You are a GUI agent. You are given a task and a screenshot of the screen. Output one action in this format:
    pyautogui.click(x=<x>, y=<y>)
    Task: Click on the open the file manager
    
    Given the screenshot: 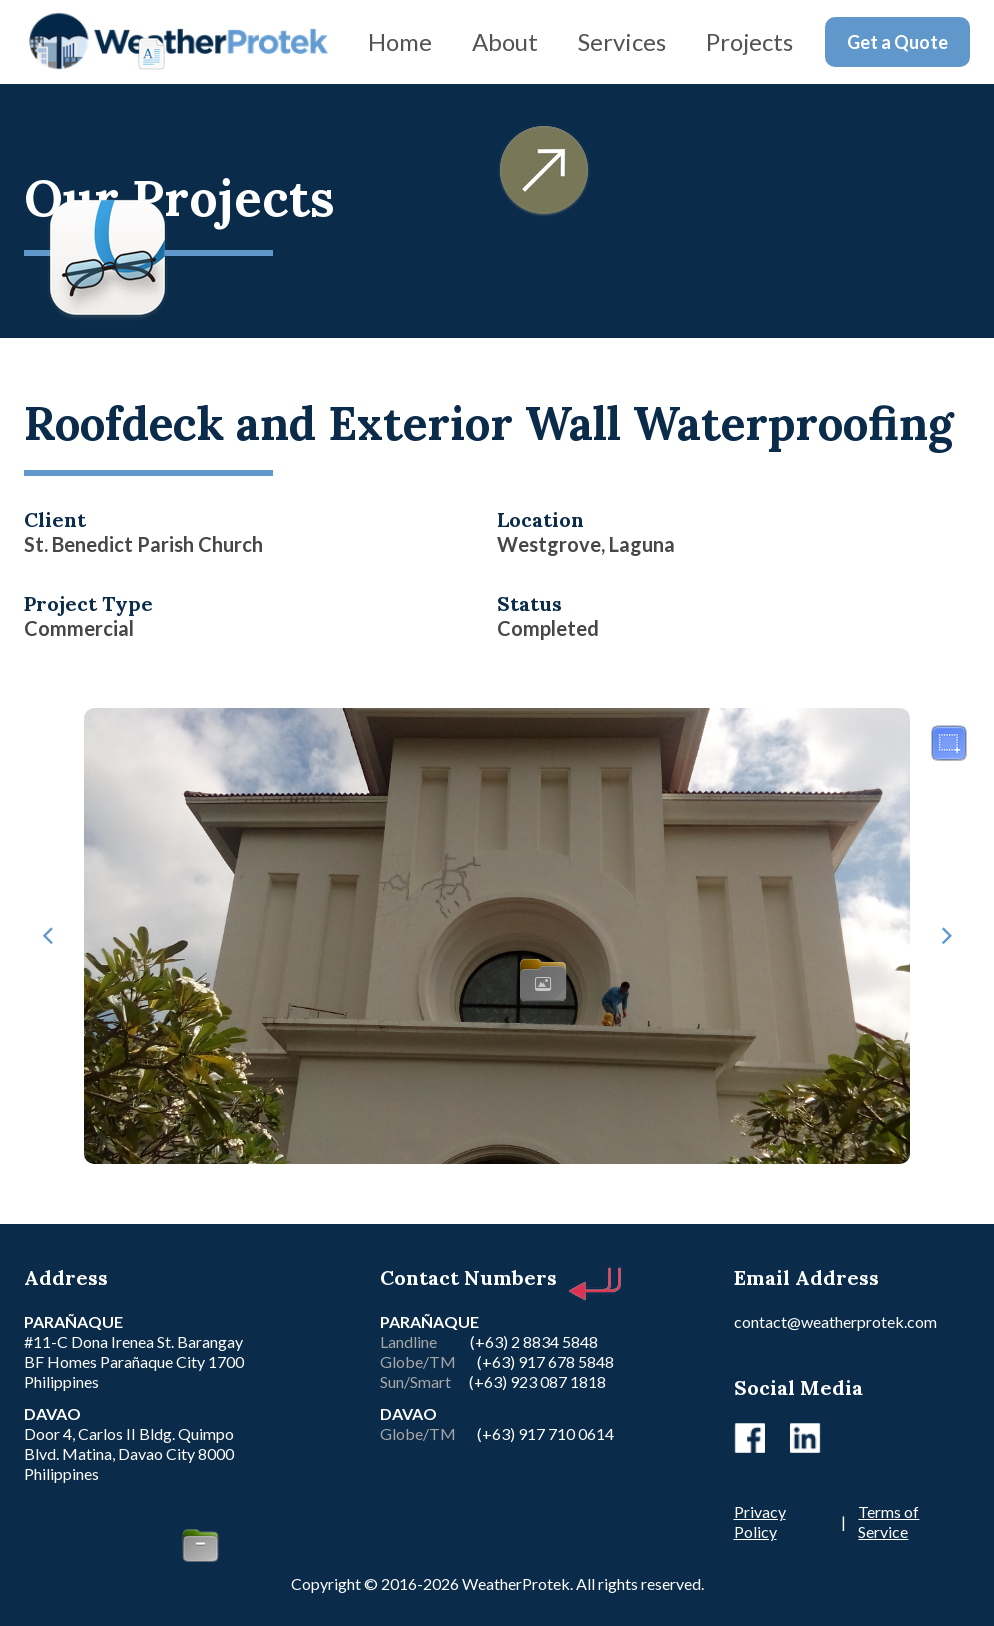 What is the action you would take?
    pyautogui.click(x=200, y=1545)
    